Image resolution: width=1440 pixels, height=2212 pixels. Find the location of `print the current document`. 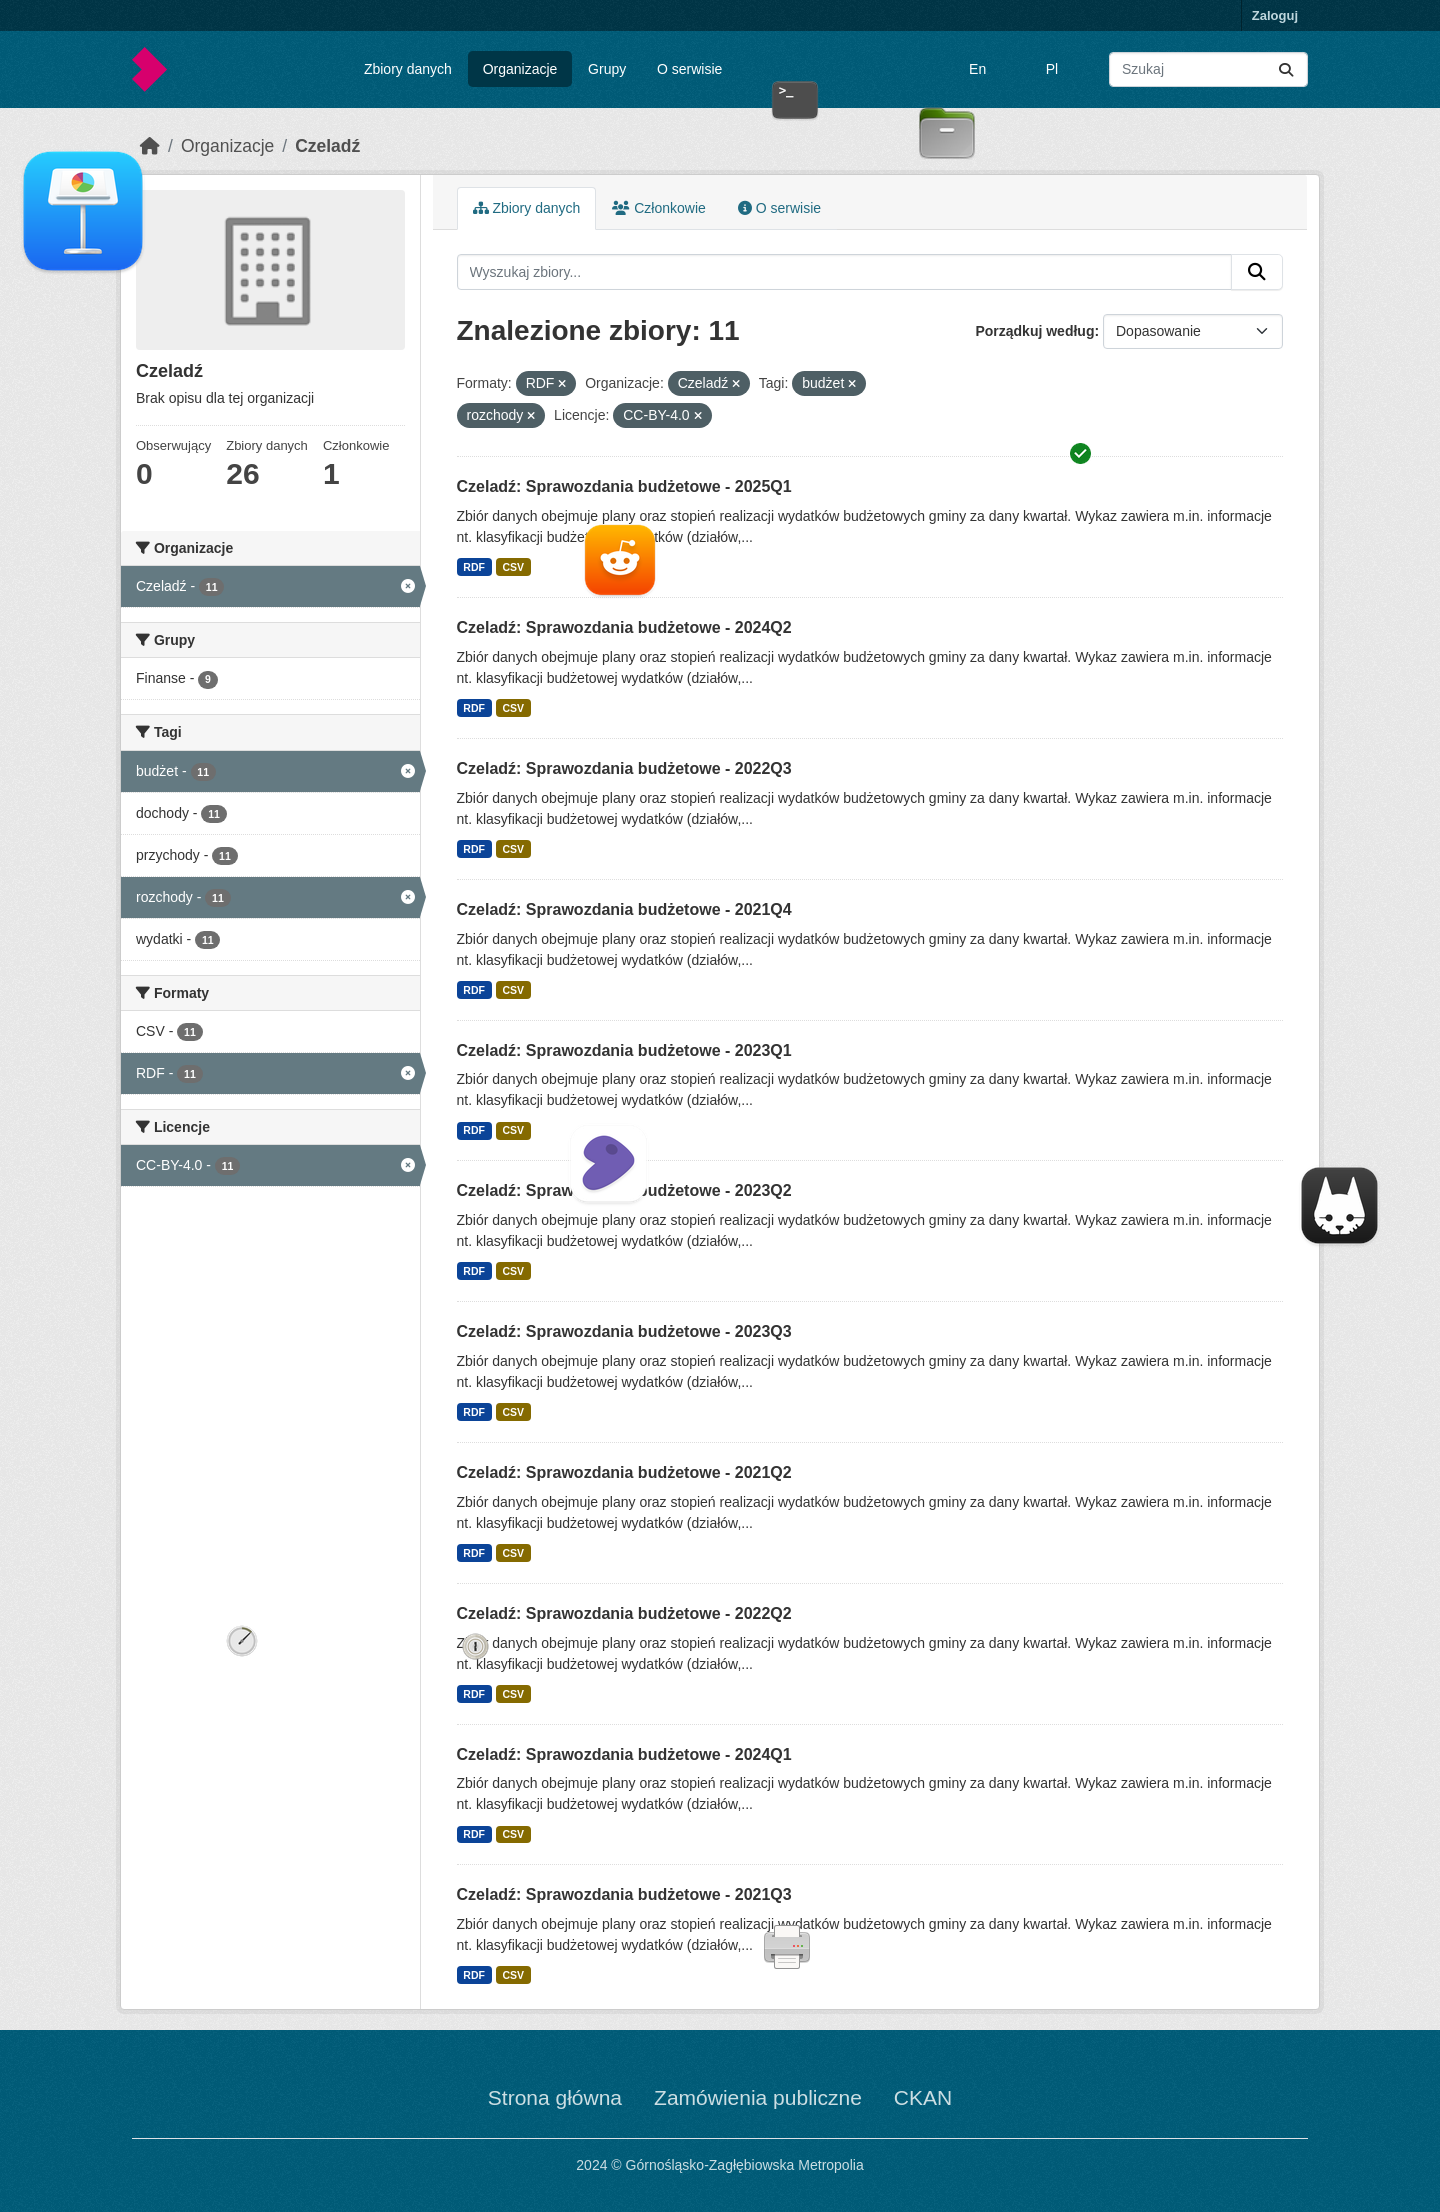

print the current document is located at coordinates (787, 1947).